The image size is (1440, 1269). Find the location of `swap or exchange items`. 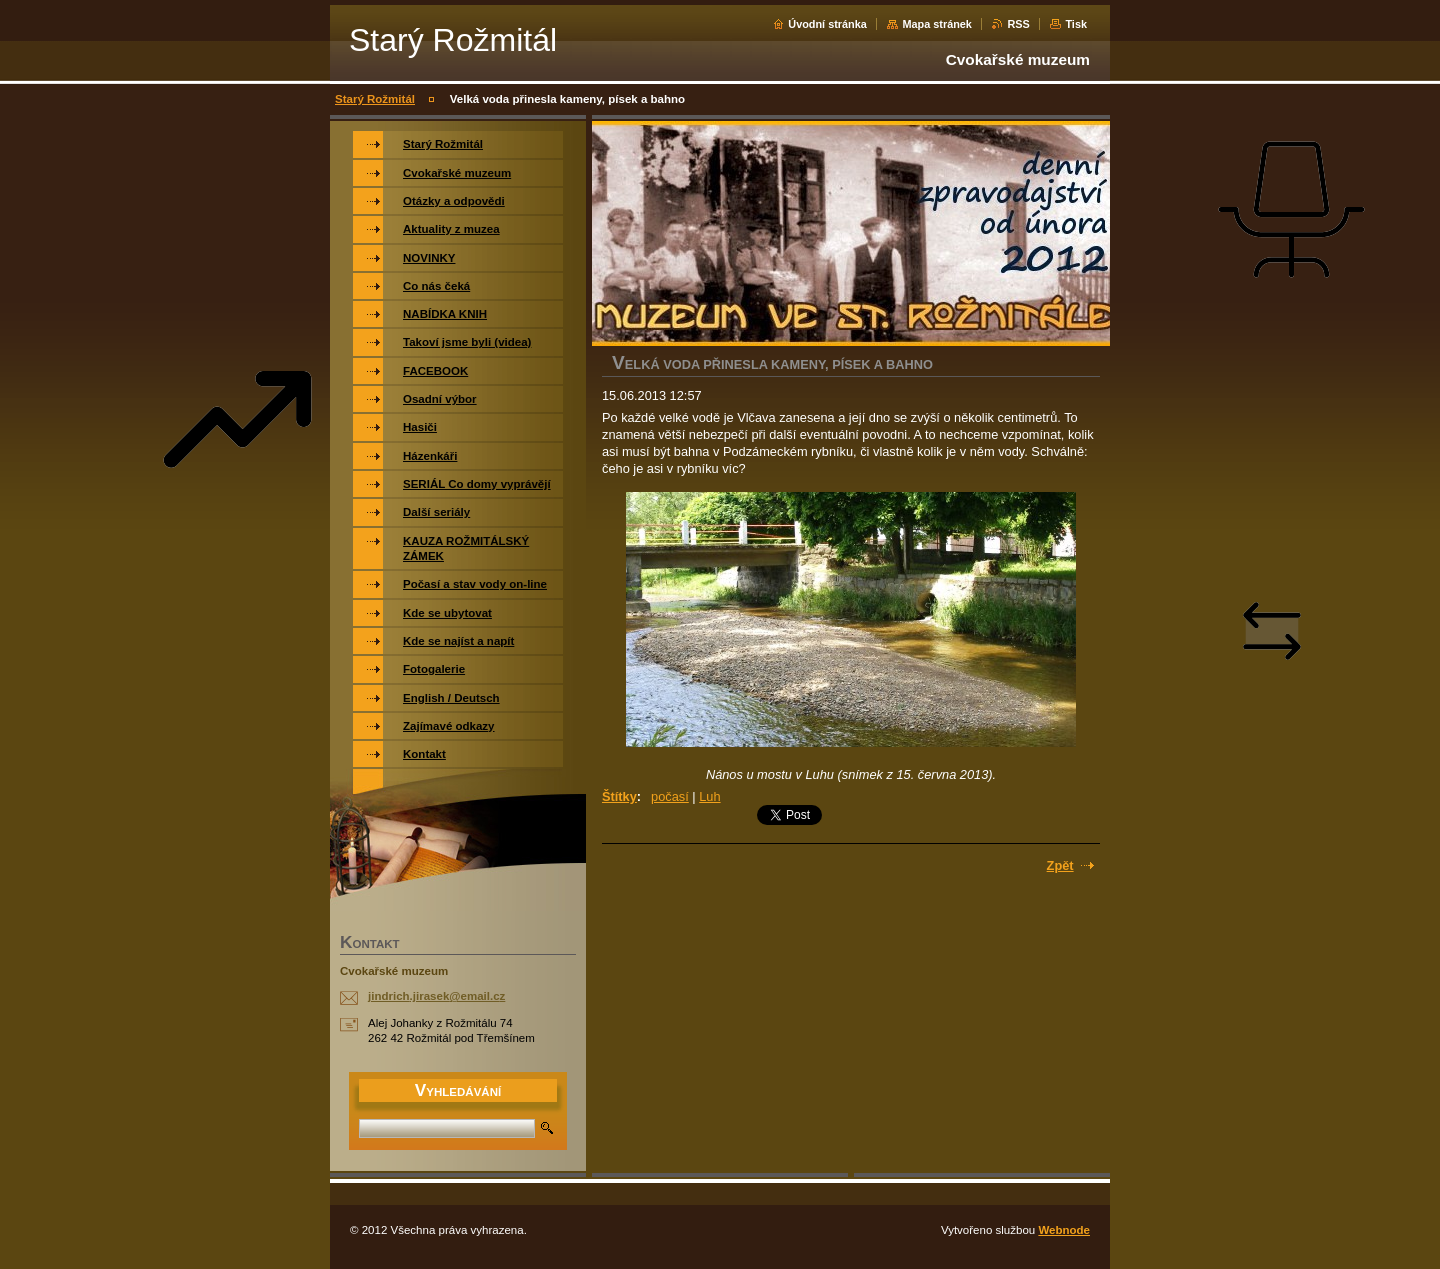

swap or exchange items is located at coordinates (1272, 631).